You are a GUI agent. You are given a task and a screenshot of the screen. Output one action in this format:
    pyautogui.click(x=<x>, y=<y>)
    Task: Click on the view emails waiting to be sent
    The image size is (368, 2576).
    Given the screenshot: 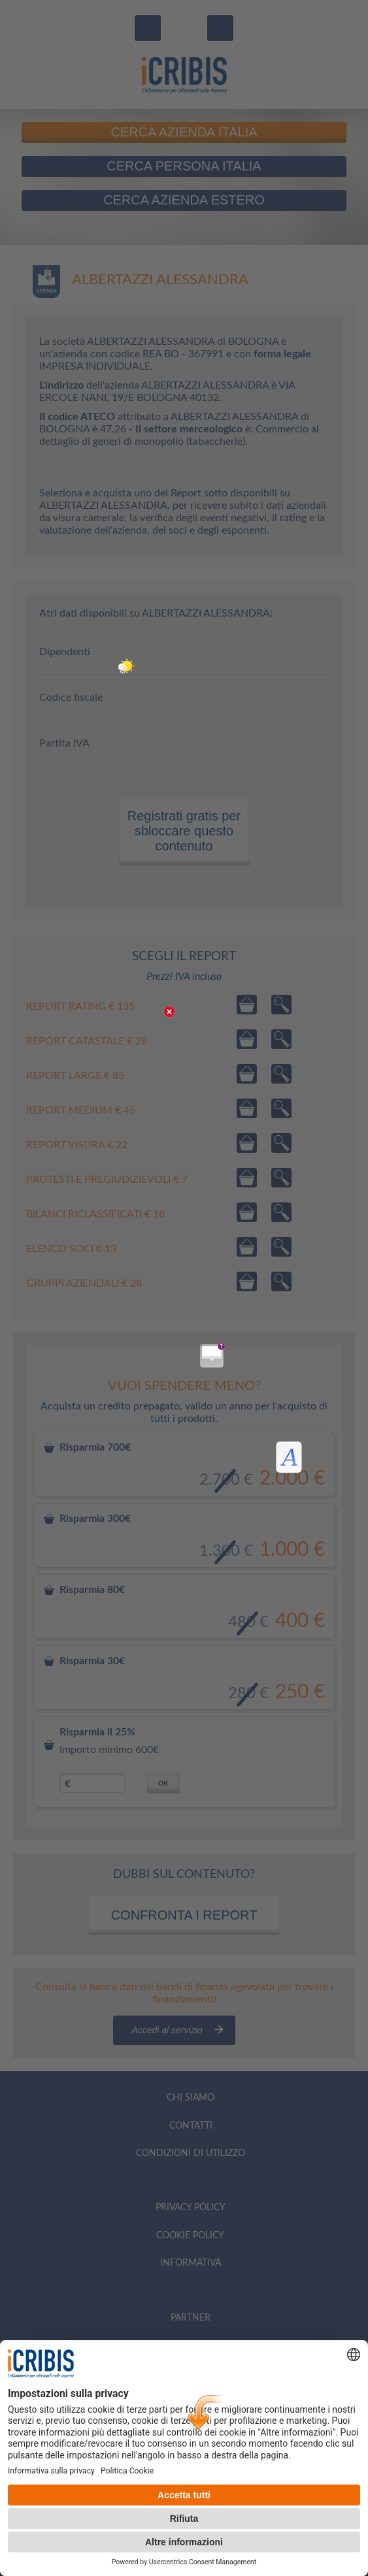 What is the action you would take?
    pyautogui.click(x=212, y=1356)
    